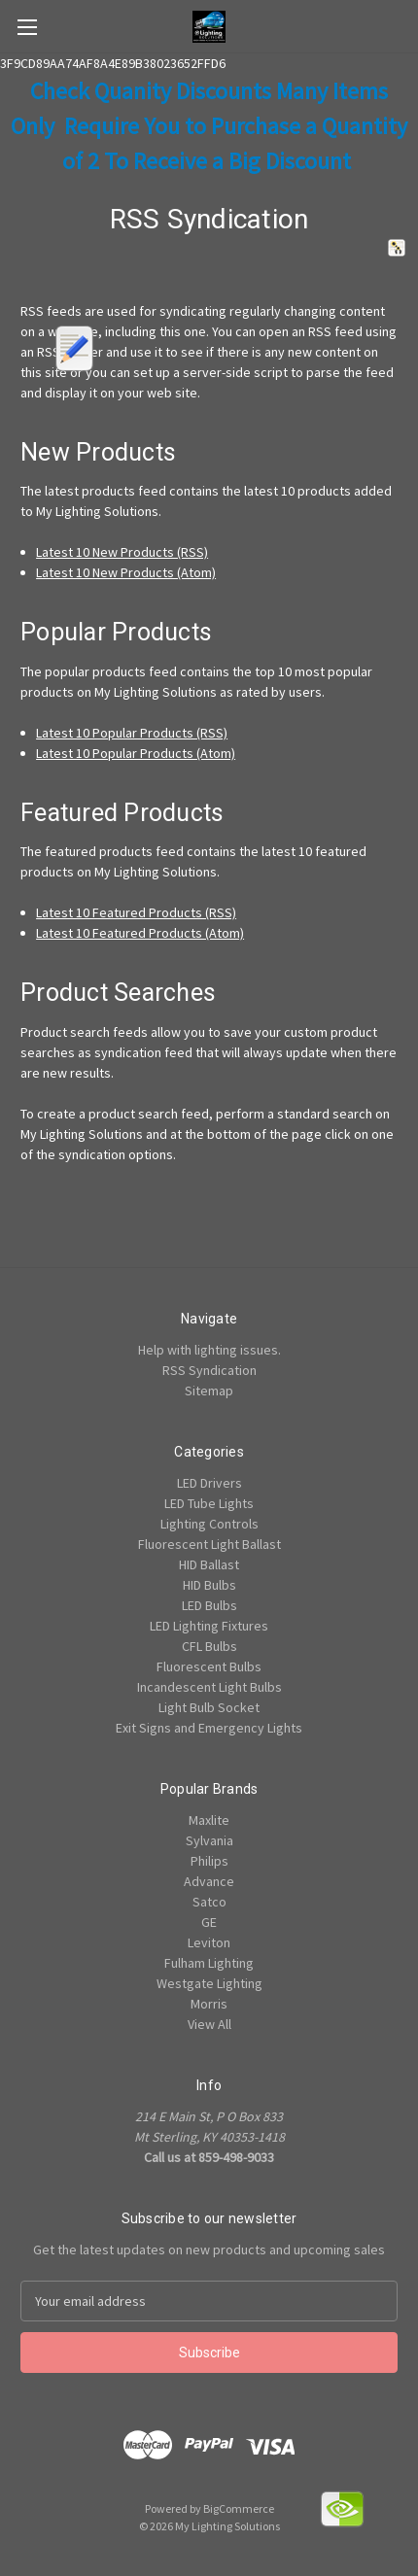 This screenshot has width=418, height=2576. Describe the element at coordinates (342, 2509) in the screenshot. I see `open nvidia graphics settings` at that location.